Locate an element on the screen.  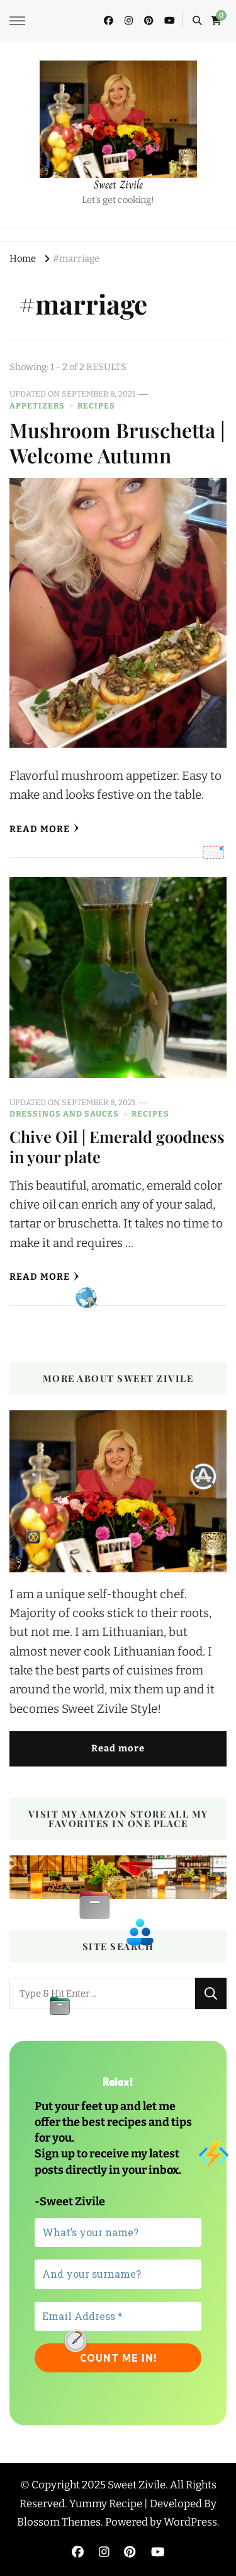
indicates shared access or multiple users is located at coordinates (140, 1932).